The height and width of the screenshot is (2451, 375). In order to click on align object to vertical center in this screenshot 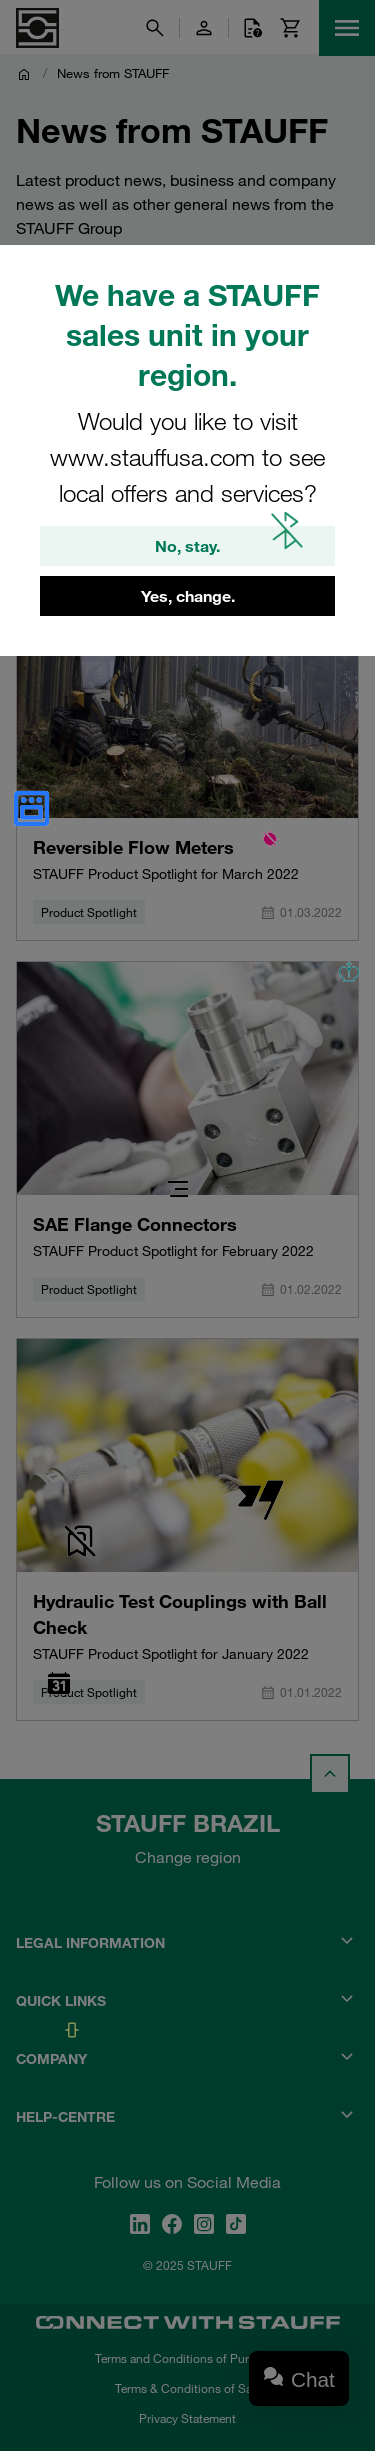, I will do `click(72, 2030)`.